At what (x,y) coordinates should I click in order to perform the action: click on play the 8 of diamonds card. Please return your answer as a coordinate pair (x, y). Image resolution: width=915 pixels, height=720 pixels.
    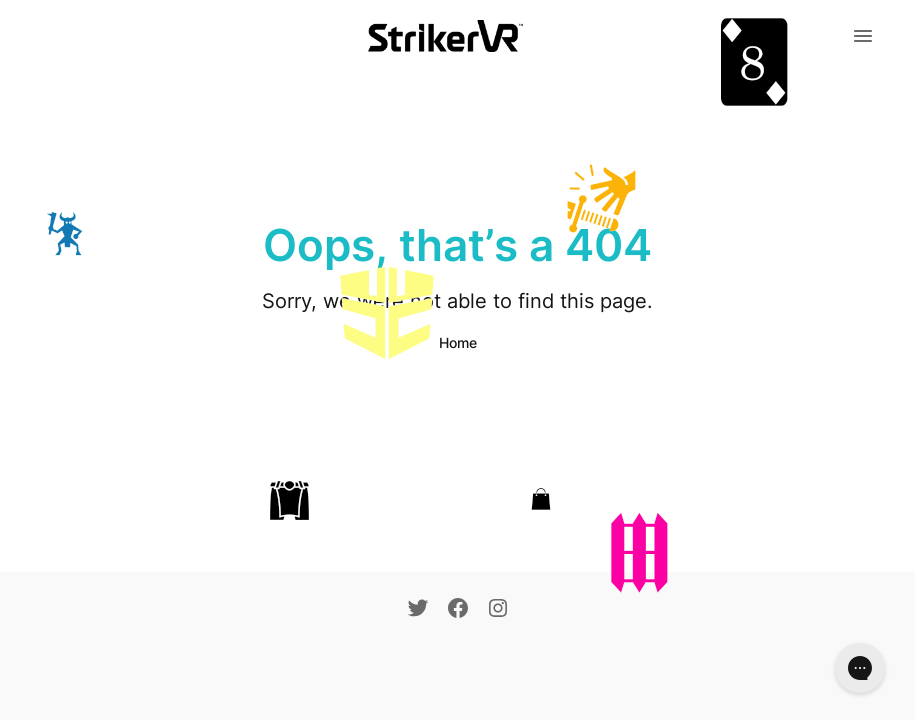
    Looking at the image, I should click on (754, 62).